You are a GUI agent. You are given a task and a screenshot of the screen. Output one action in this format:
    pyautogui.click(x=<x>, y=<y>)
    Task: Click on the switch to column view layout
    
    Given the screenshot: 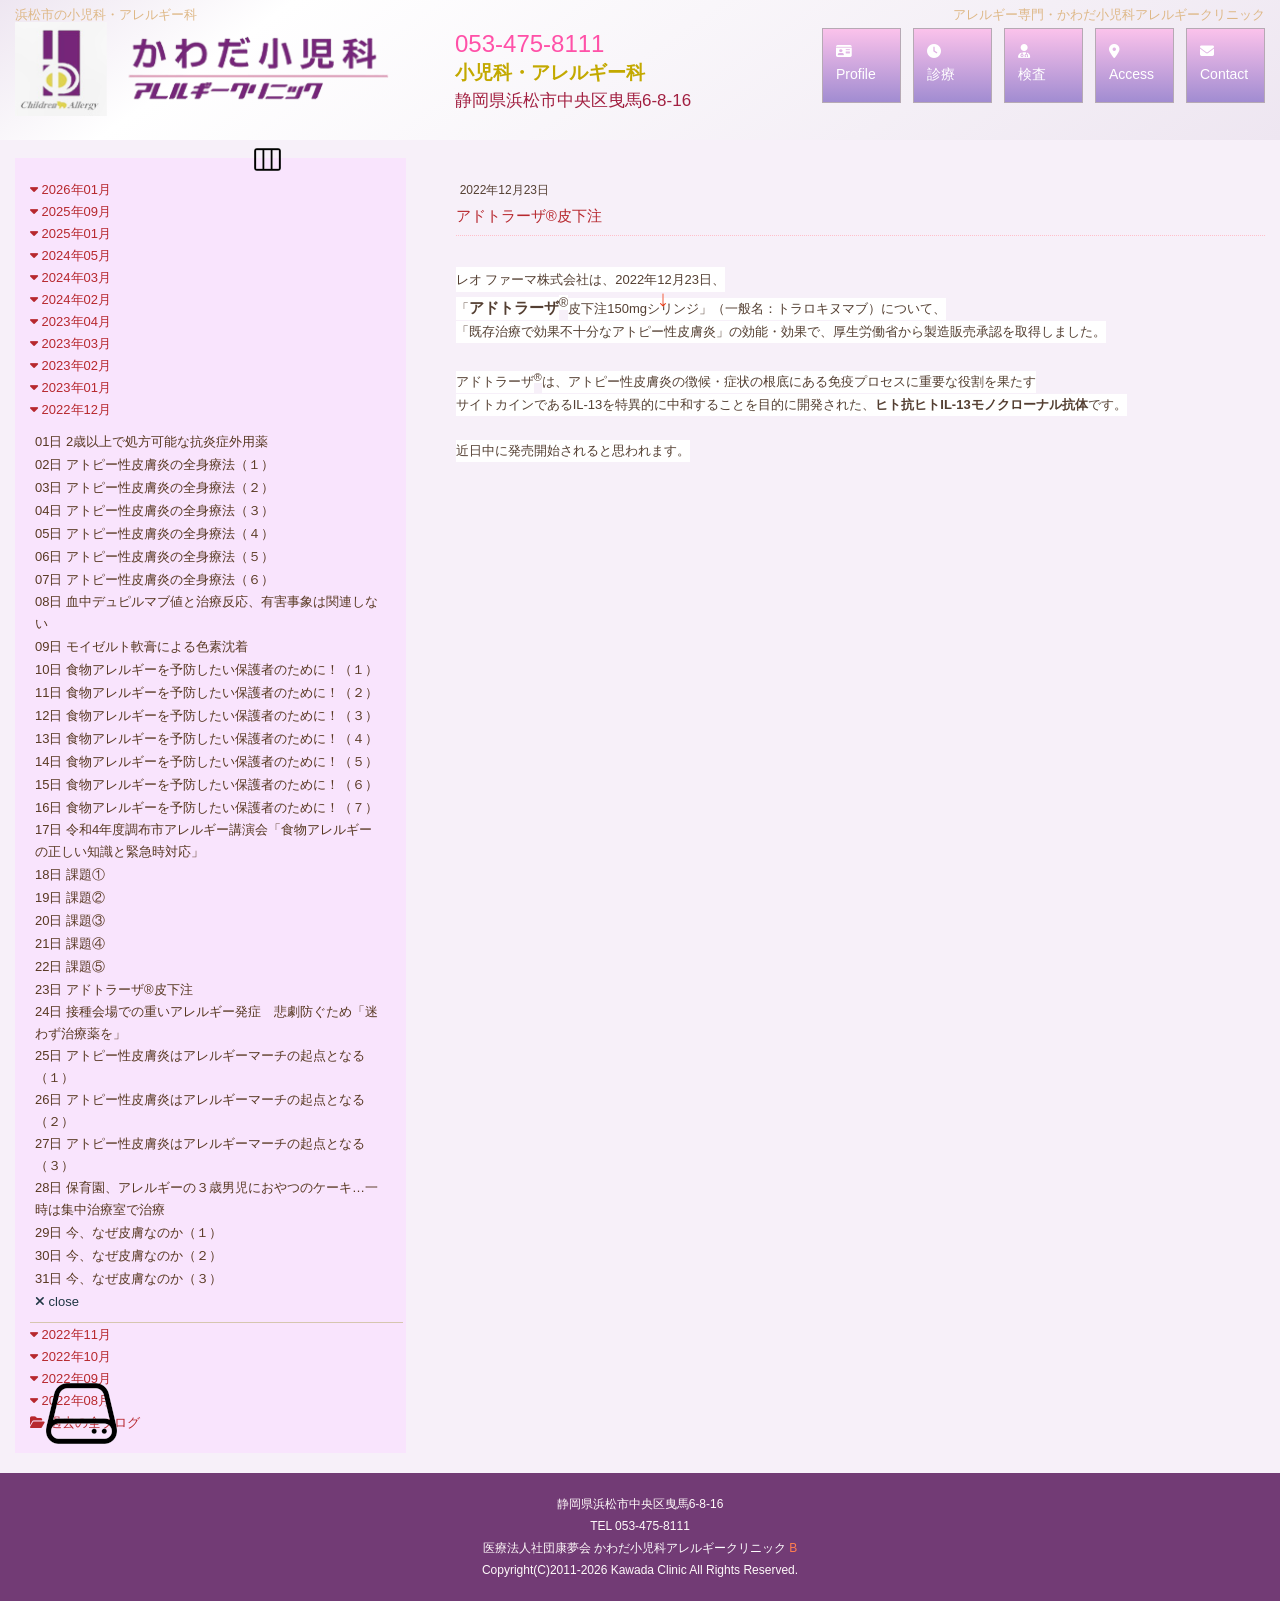 What is the action you would take?
    pyautogui.click(x=267, y=159)
    